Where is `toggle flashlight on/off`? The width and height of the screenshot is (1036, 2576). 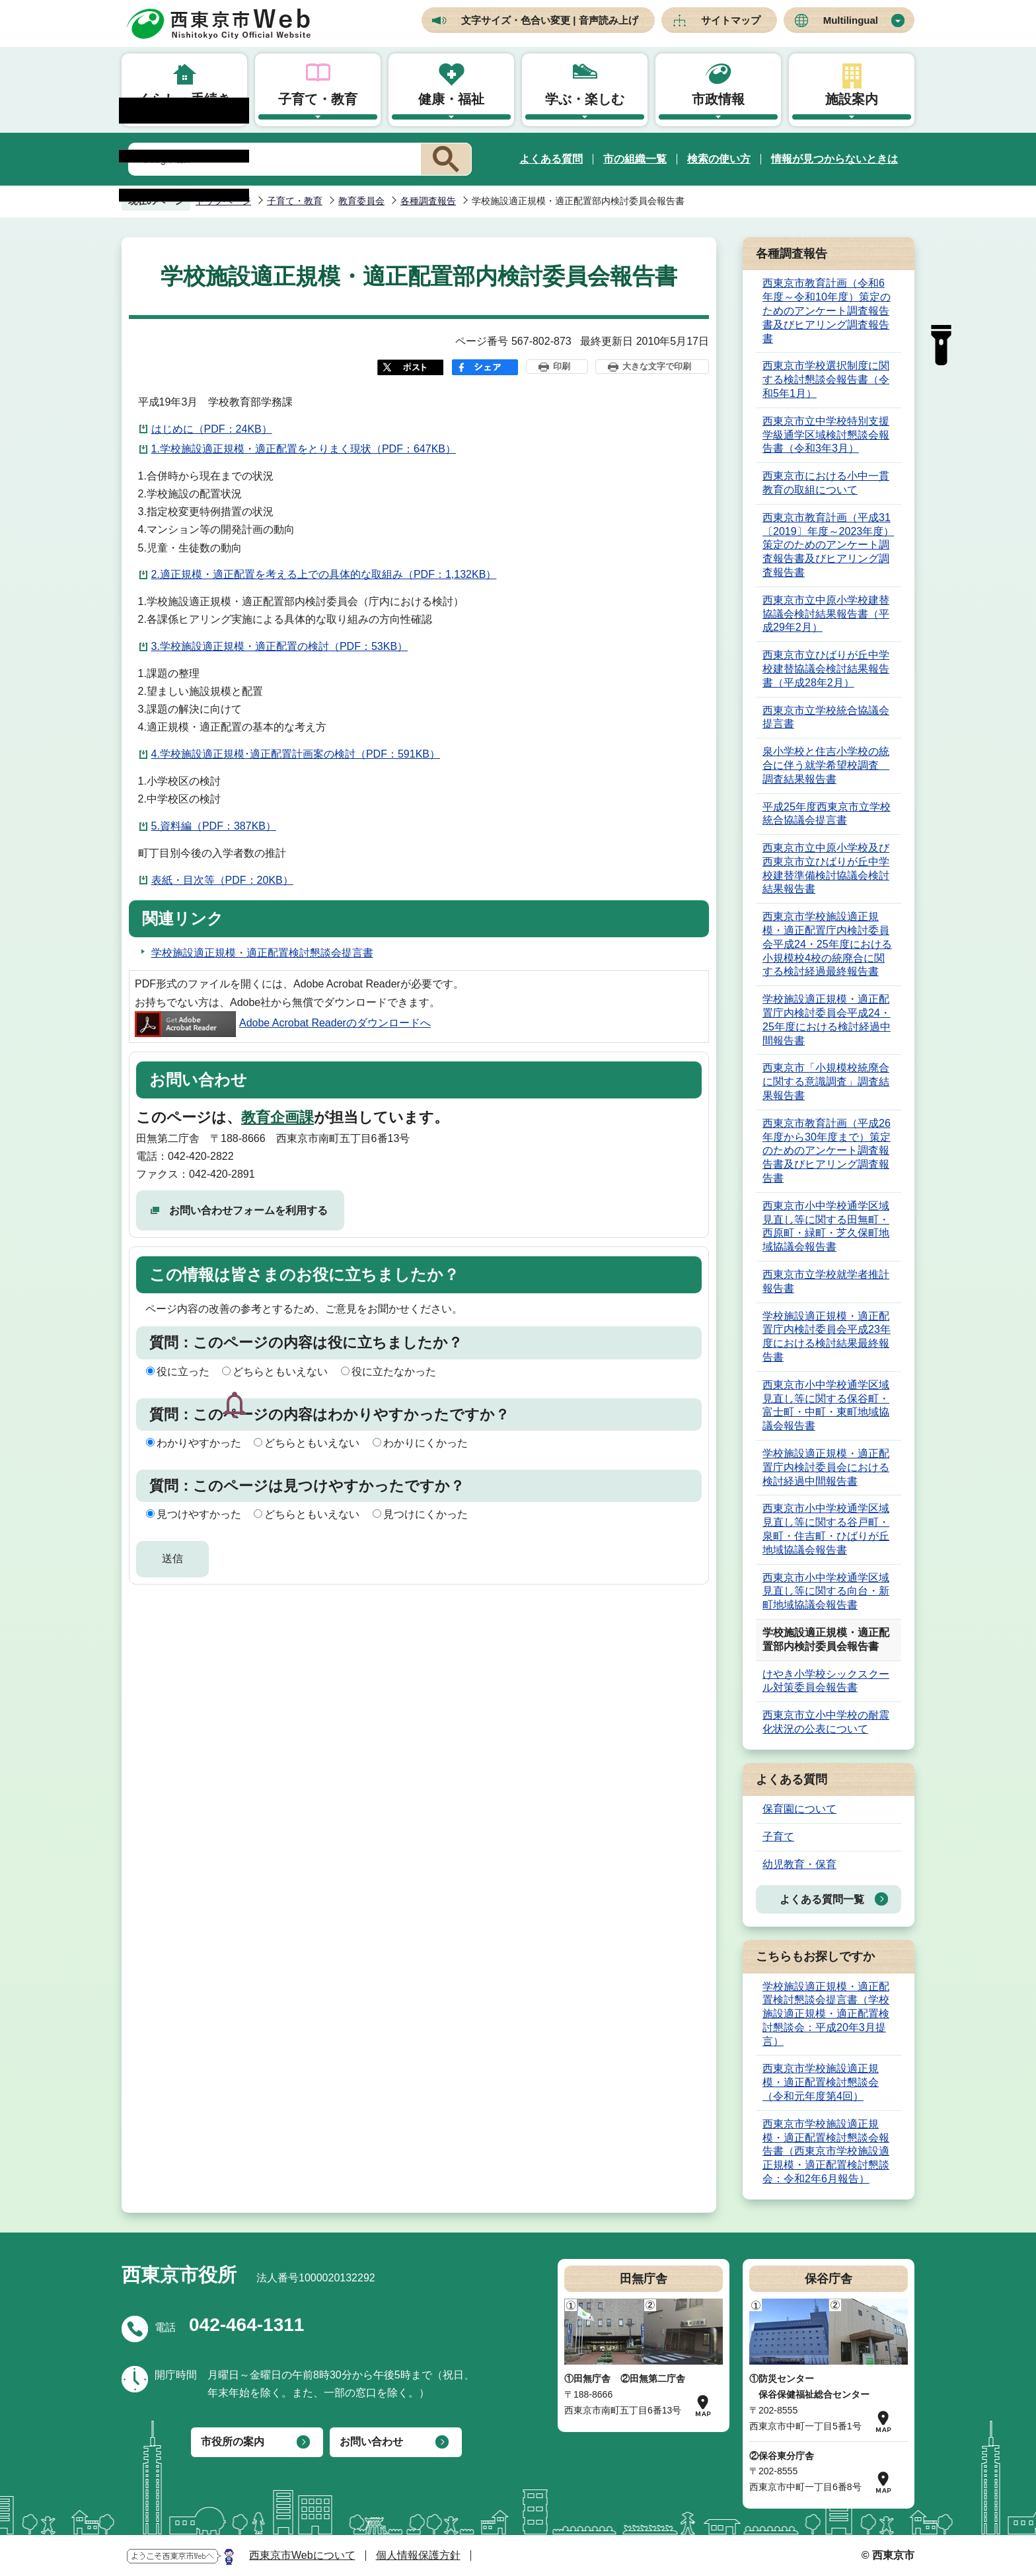 toggle flashlight on/off is located at coordinates (941, 345).